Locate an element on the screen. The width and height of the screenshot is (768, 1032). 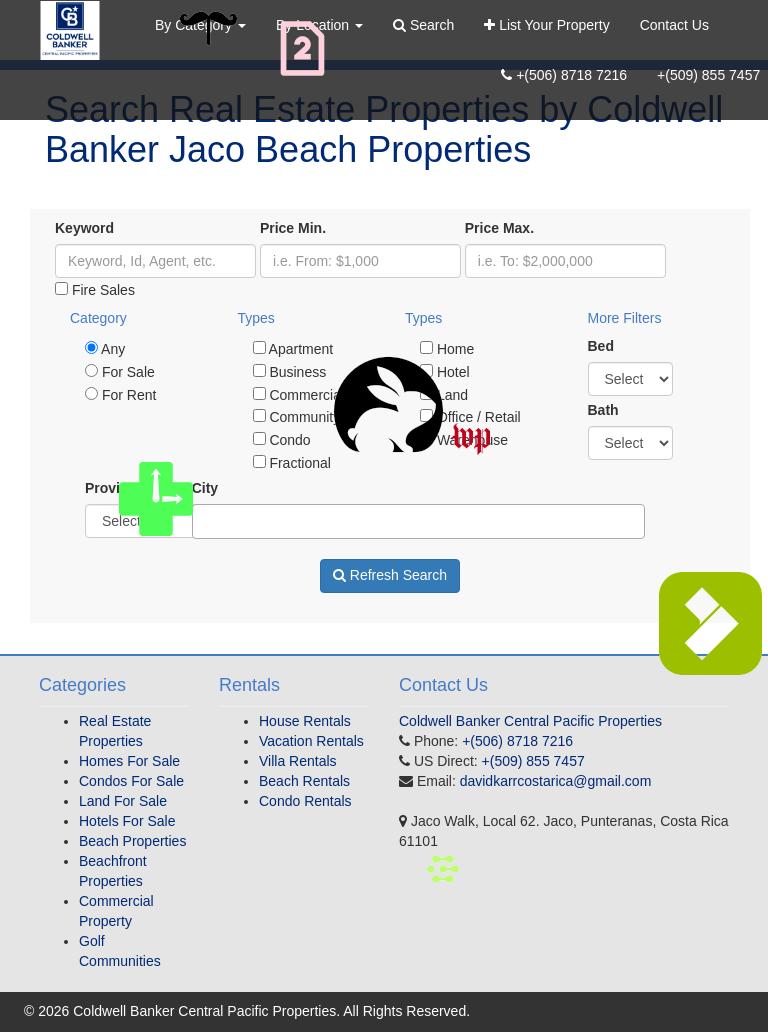
open the Clarifai app or service is located at coordinates (443, 869).